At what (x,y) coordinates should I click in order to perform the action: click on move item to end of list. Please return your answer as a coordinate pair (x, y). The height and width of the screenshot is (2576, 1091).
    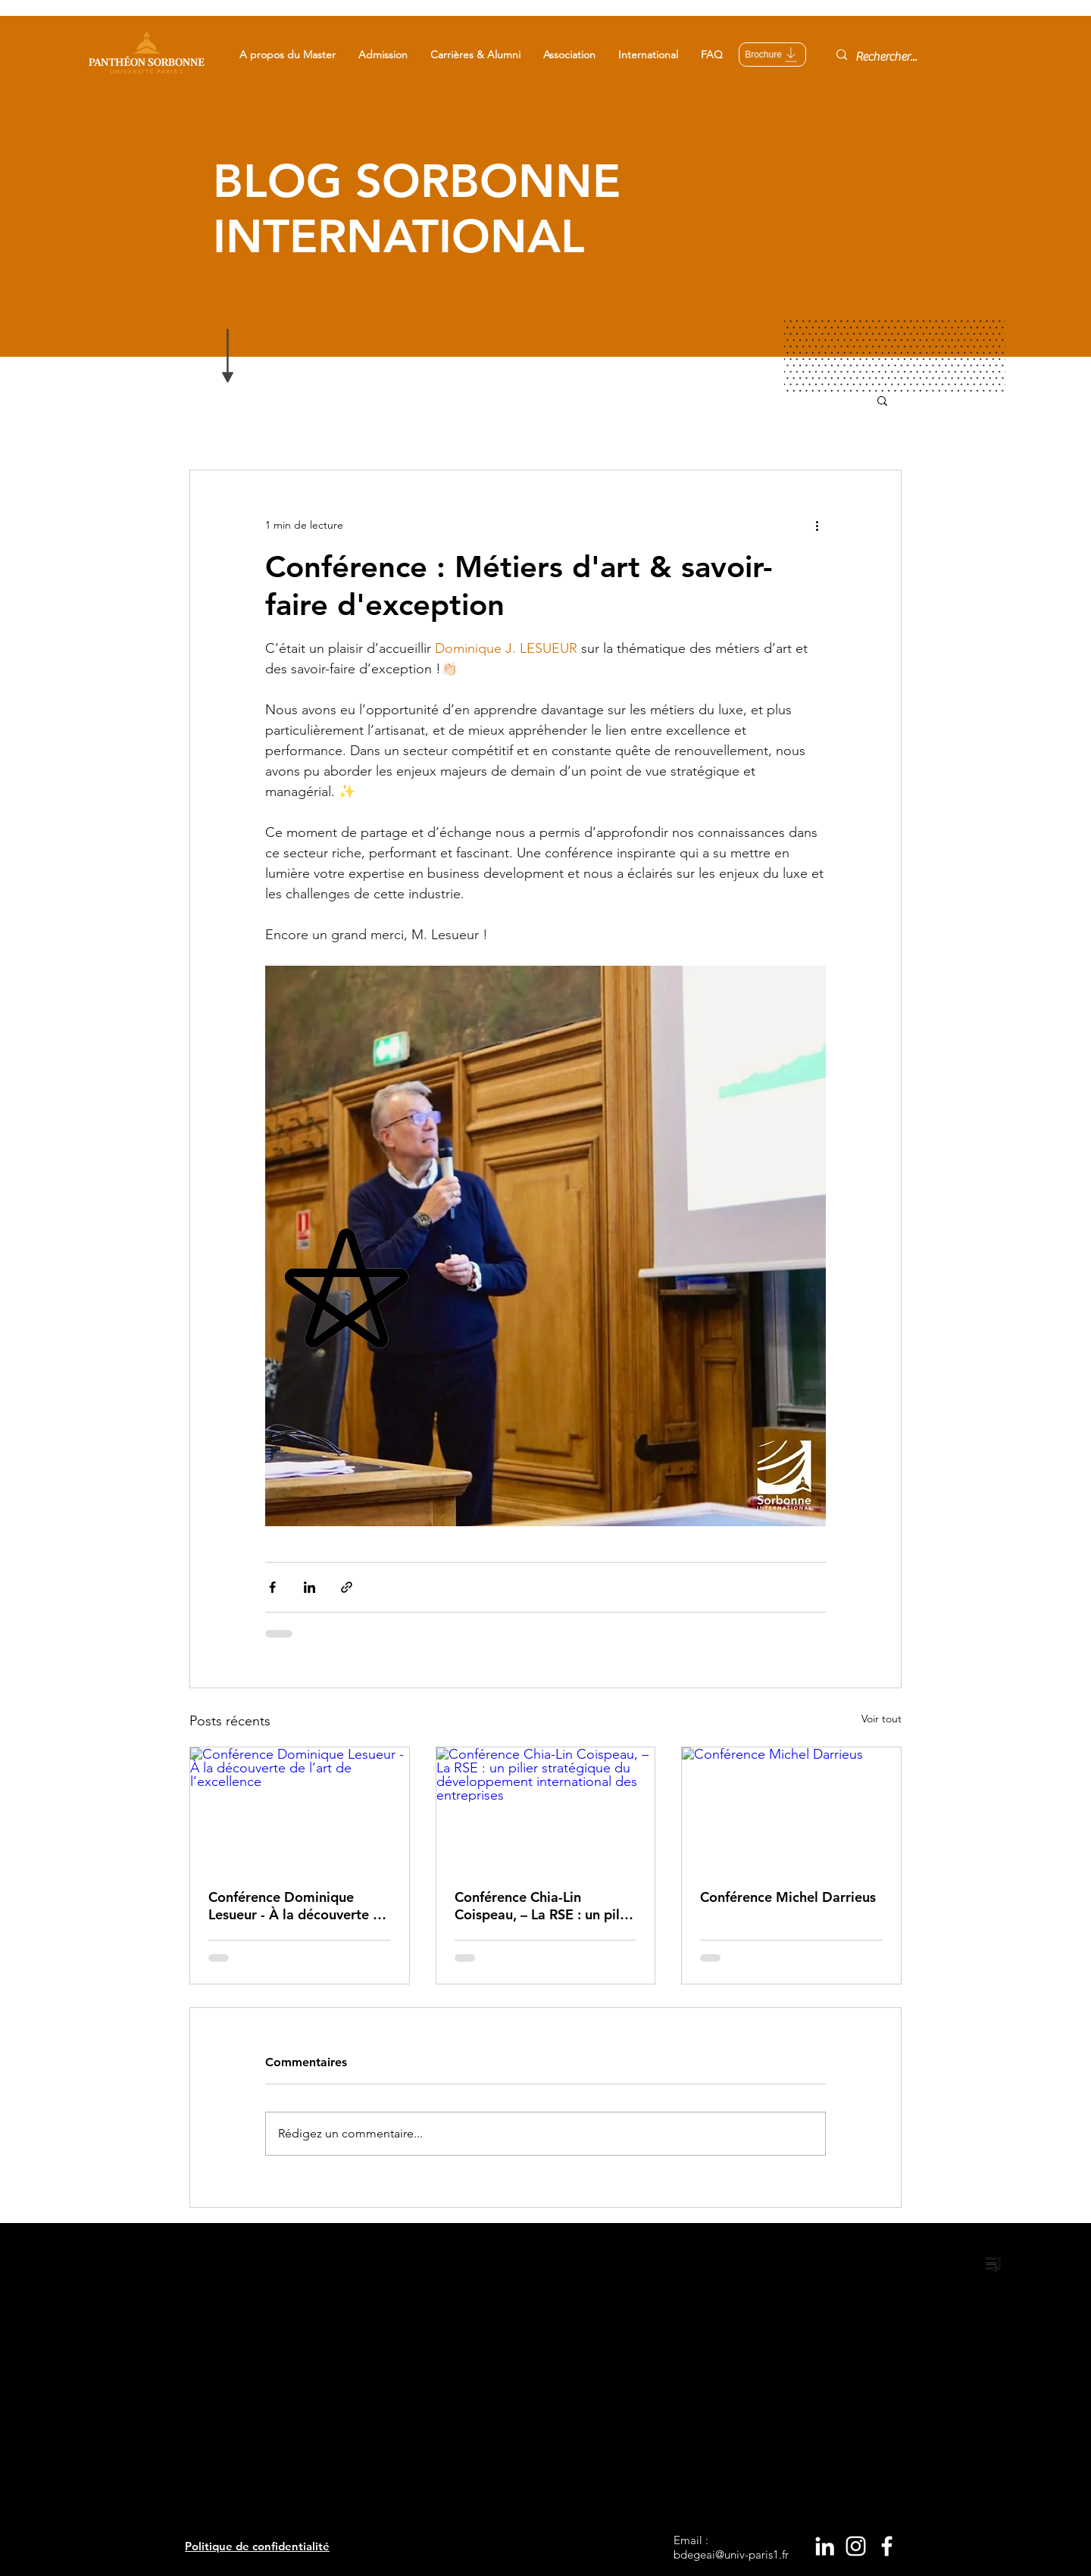
    Looking at the image, I should click on (993, 2263).